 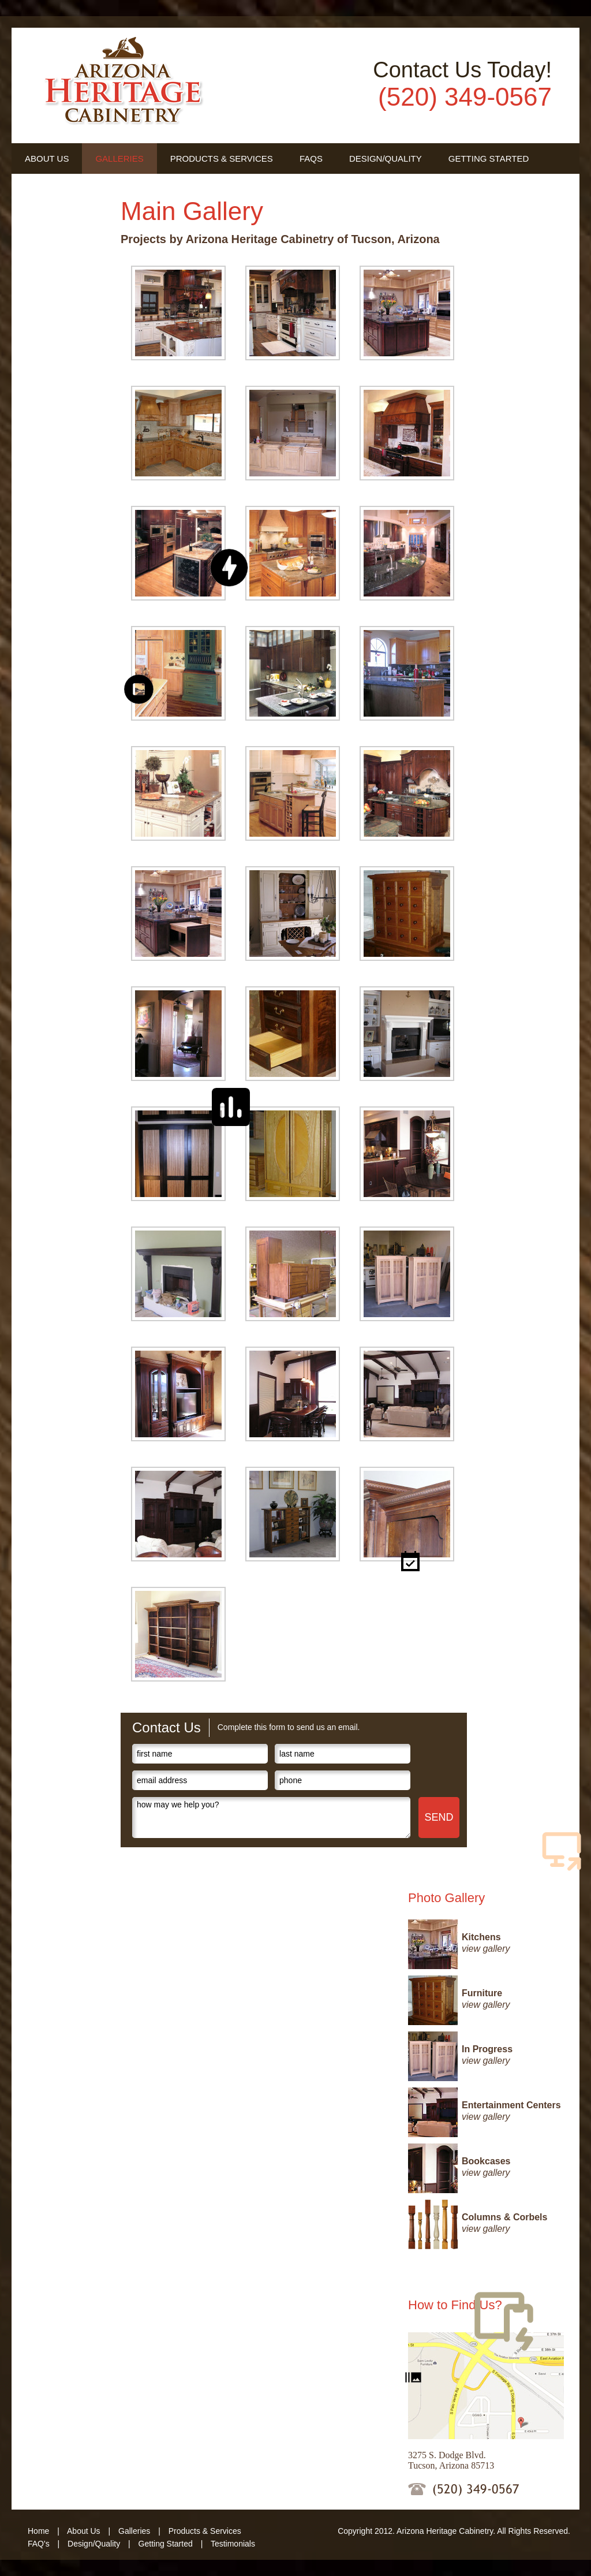 What do you see at coordinates (562, 1850) in the screenshot?
I see `share your screen with others` at bounding box center [562, 1850].